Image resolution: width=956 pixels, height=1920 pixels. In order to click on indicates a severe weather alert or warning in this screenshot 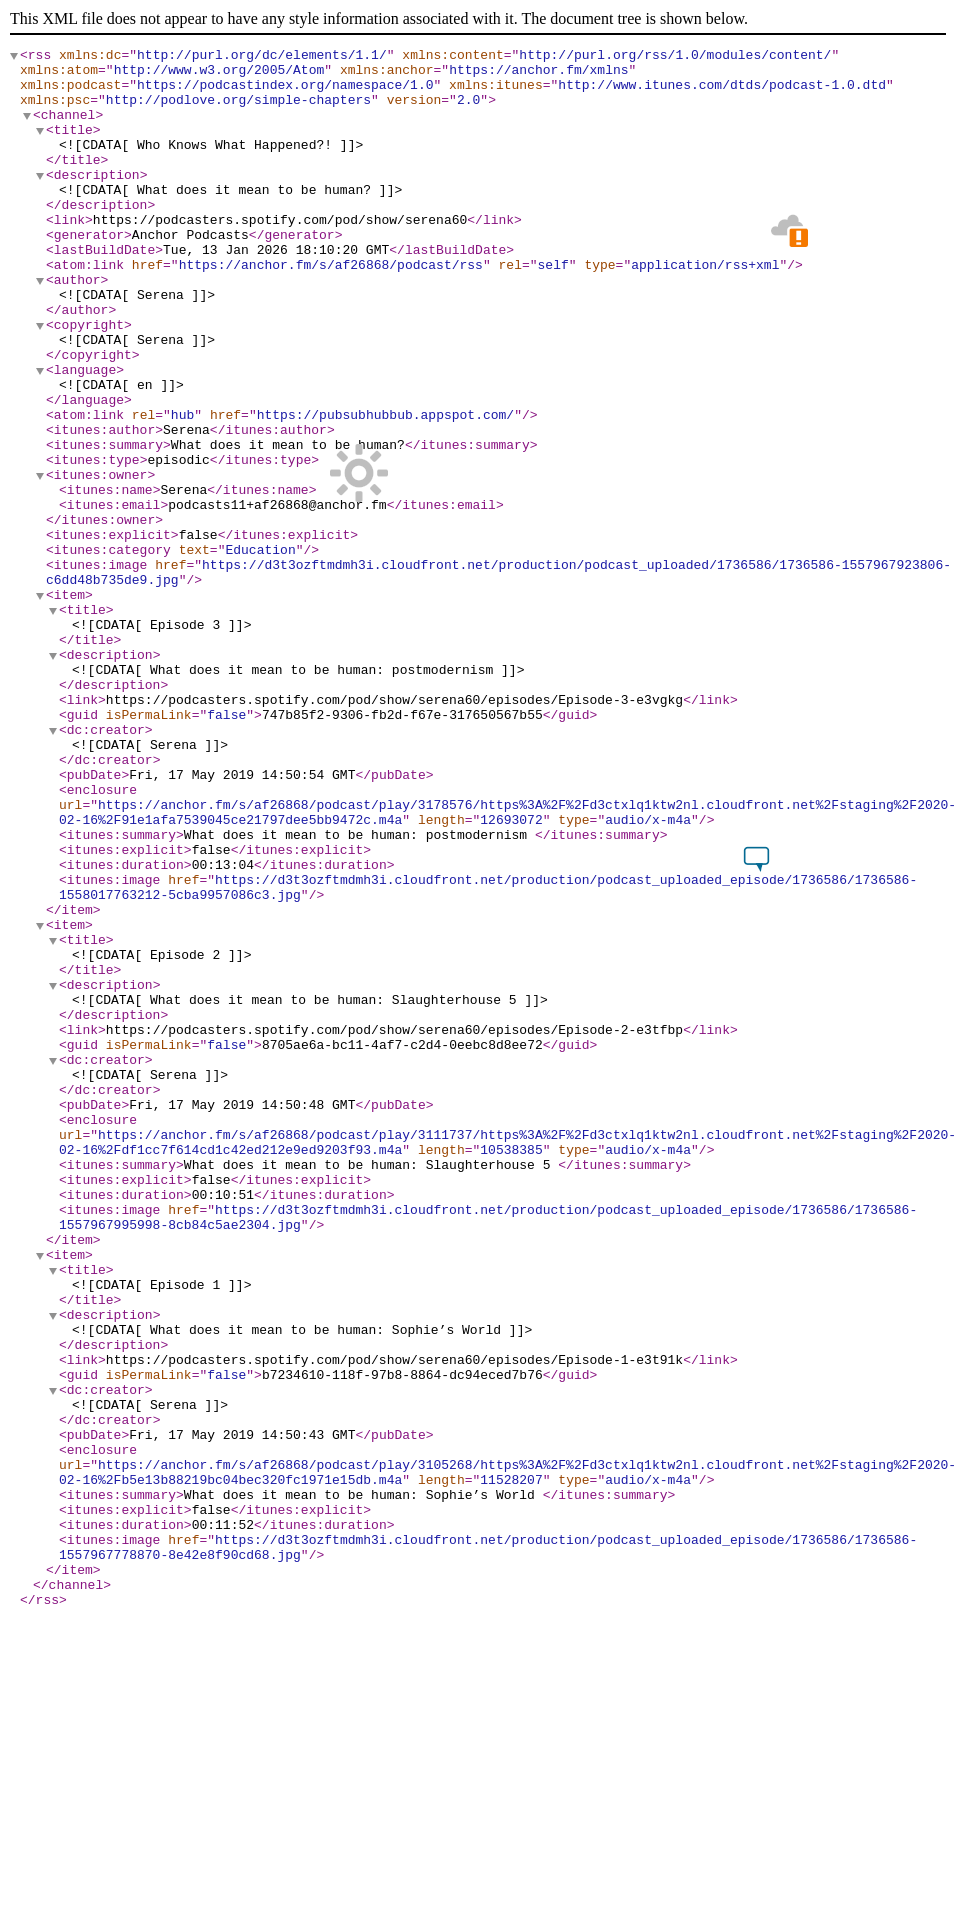, I will do `click(789, 228)`.